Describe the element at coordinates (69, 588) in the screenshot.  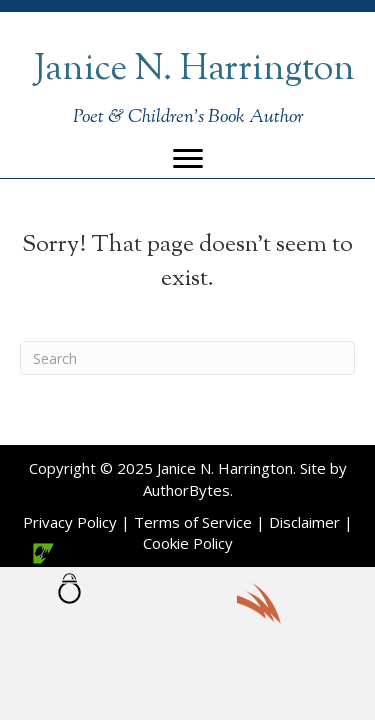
I see `access global or worldwide settings` at that location.